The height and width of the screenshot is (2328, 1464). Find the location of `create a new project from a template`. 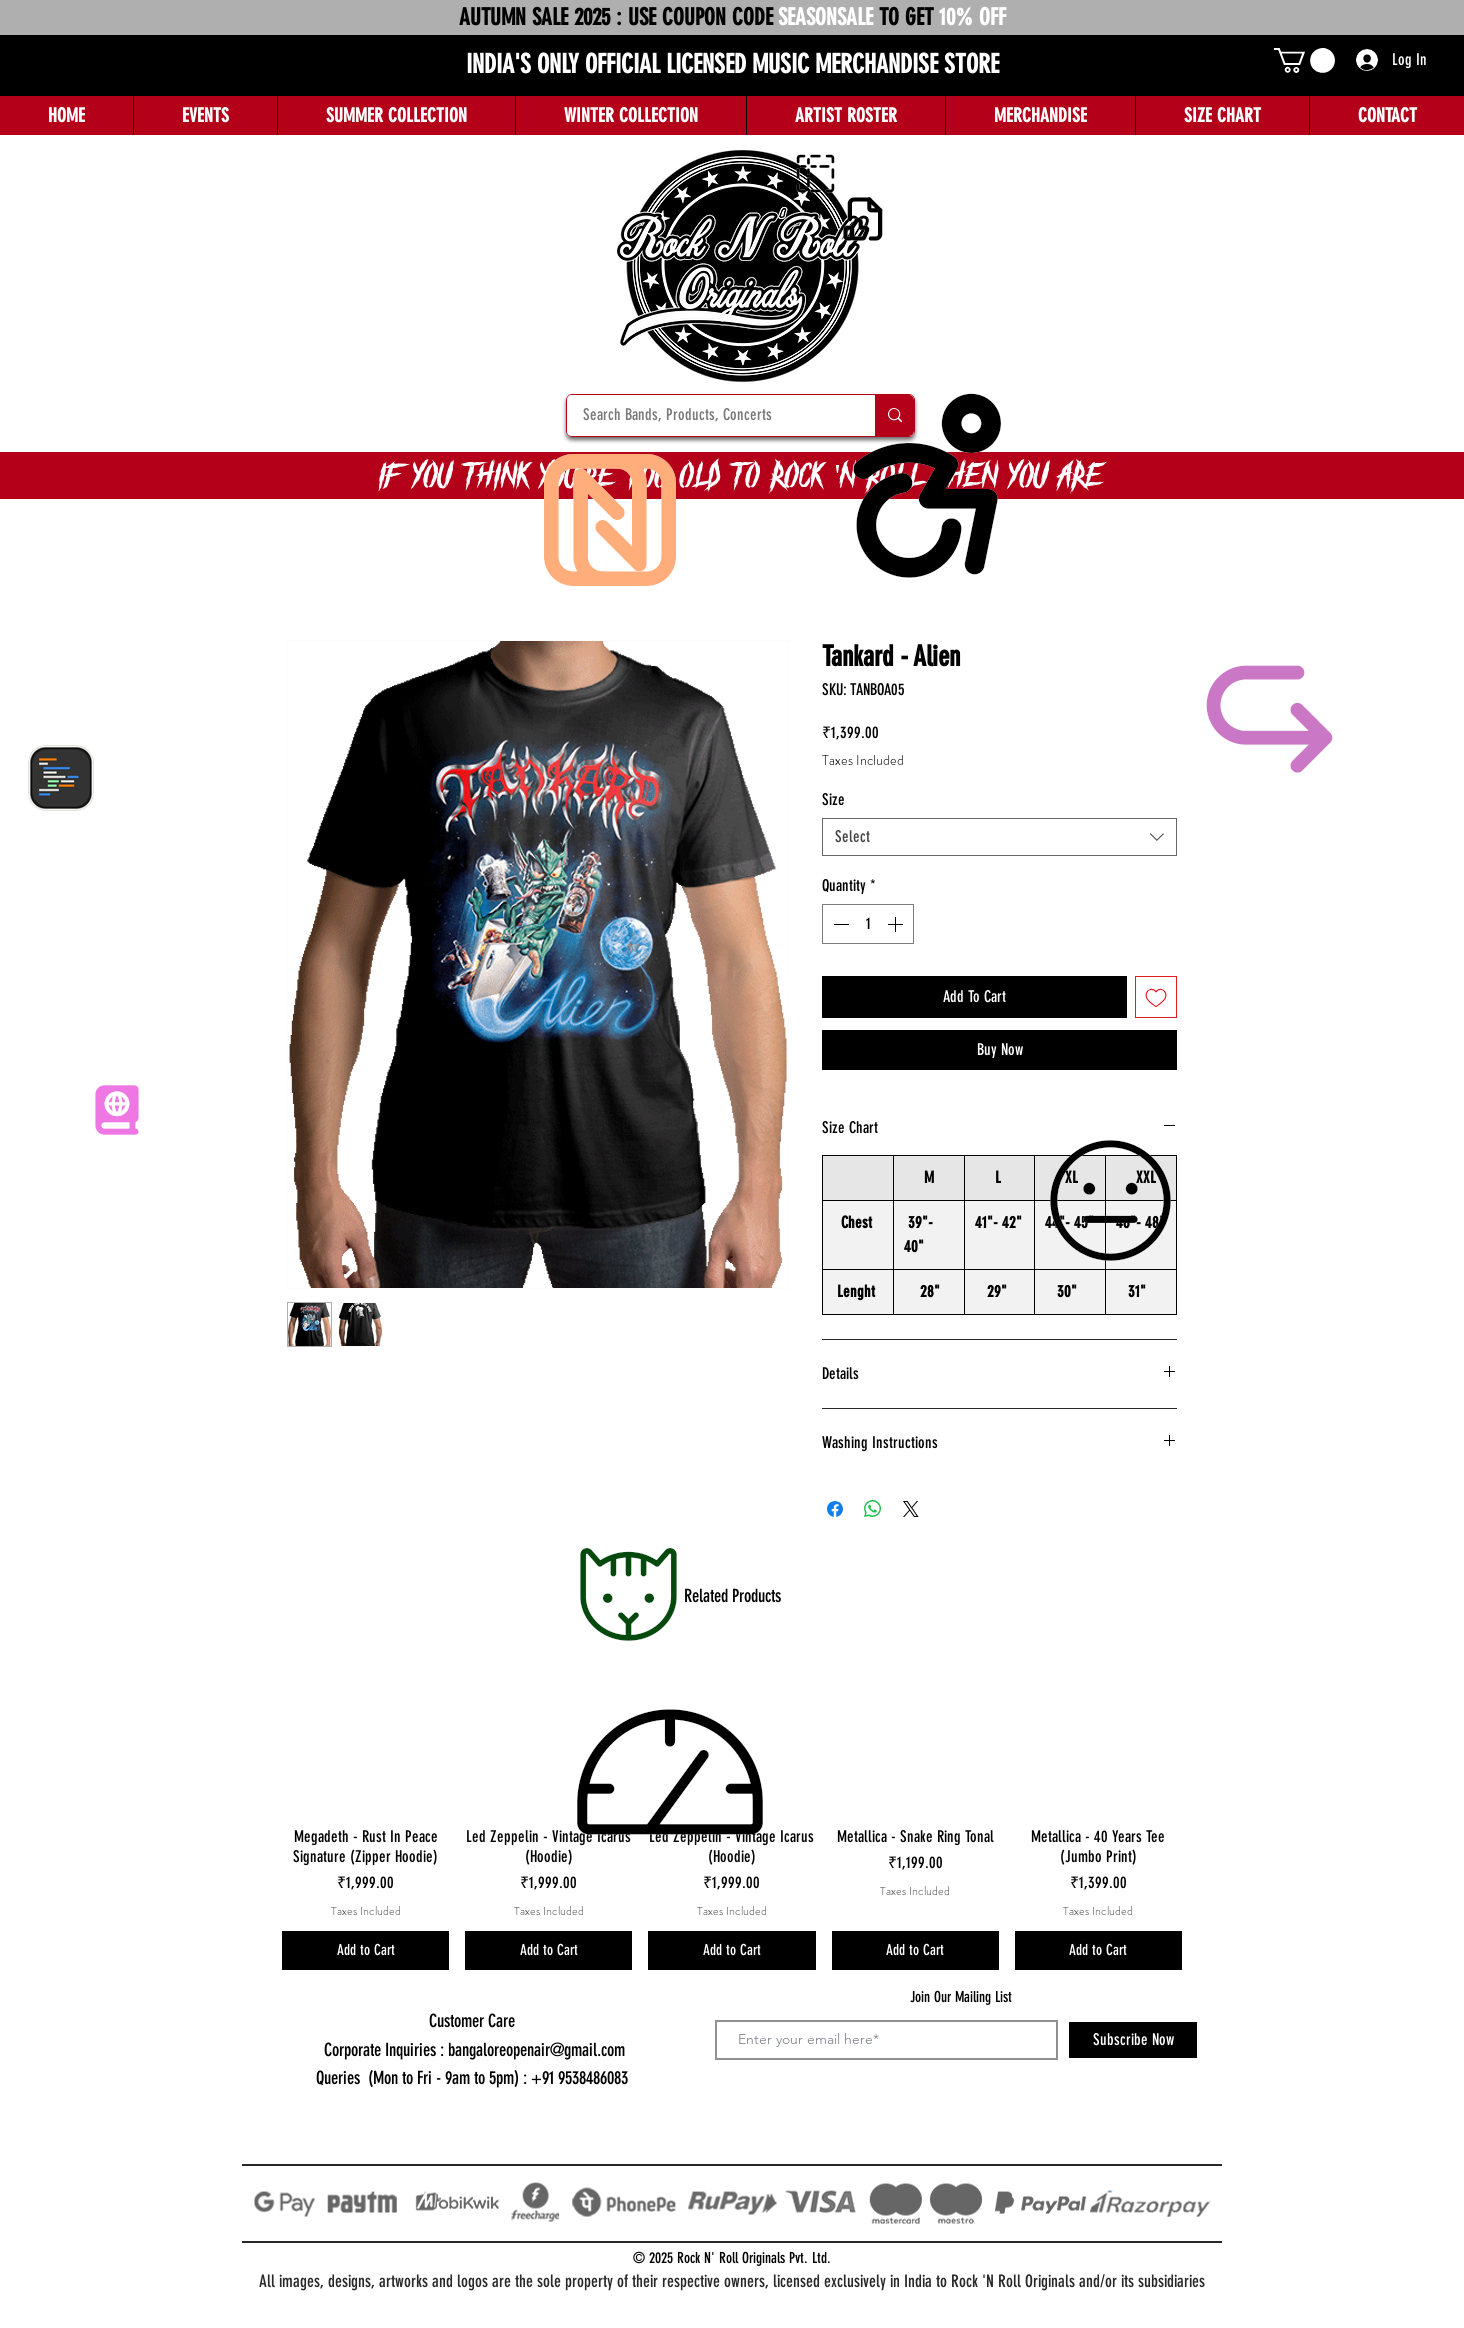

create a new project from a template is located at coordinates (815, 173).